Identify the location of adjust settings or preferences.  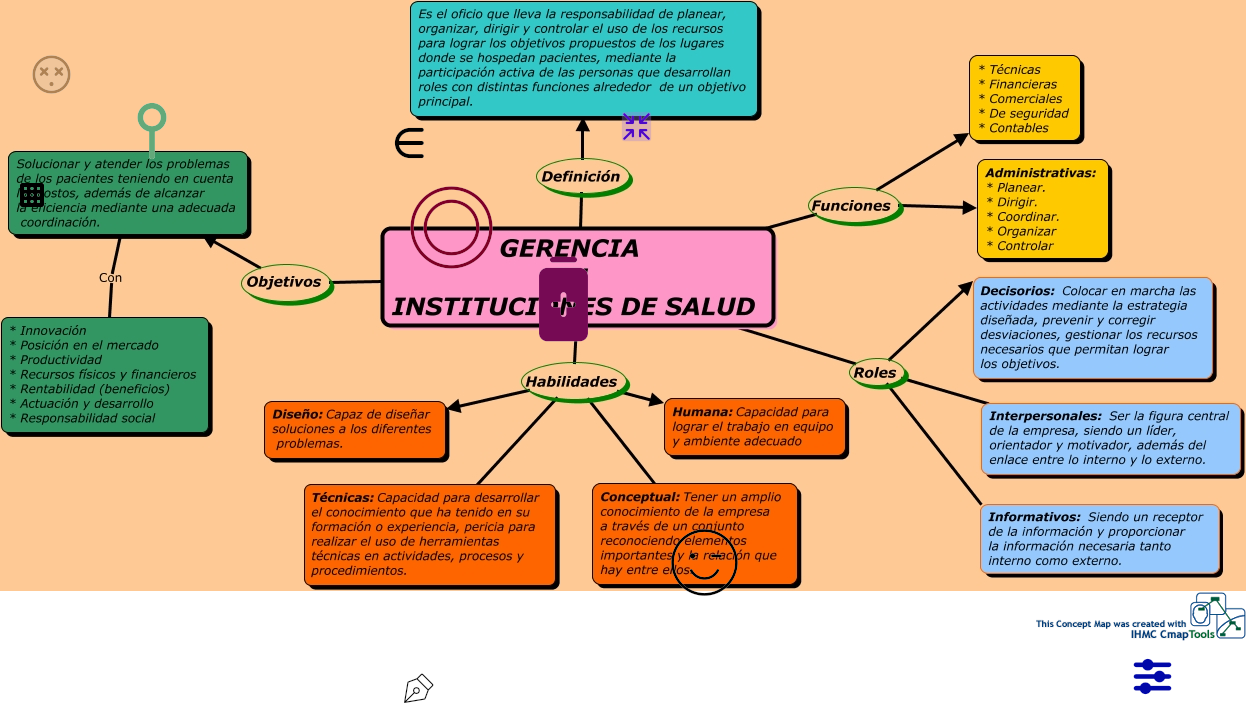
(1152, 676).